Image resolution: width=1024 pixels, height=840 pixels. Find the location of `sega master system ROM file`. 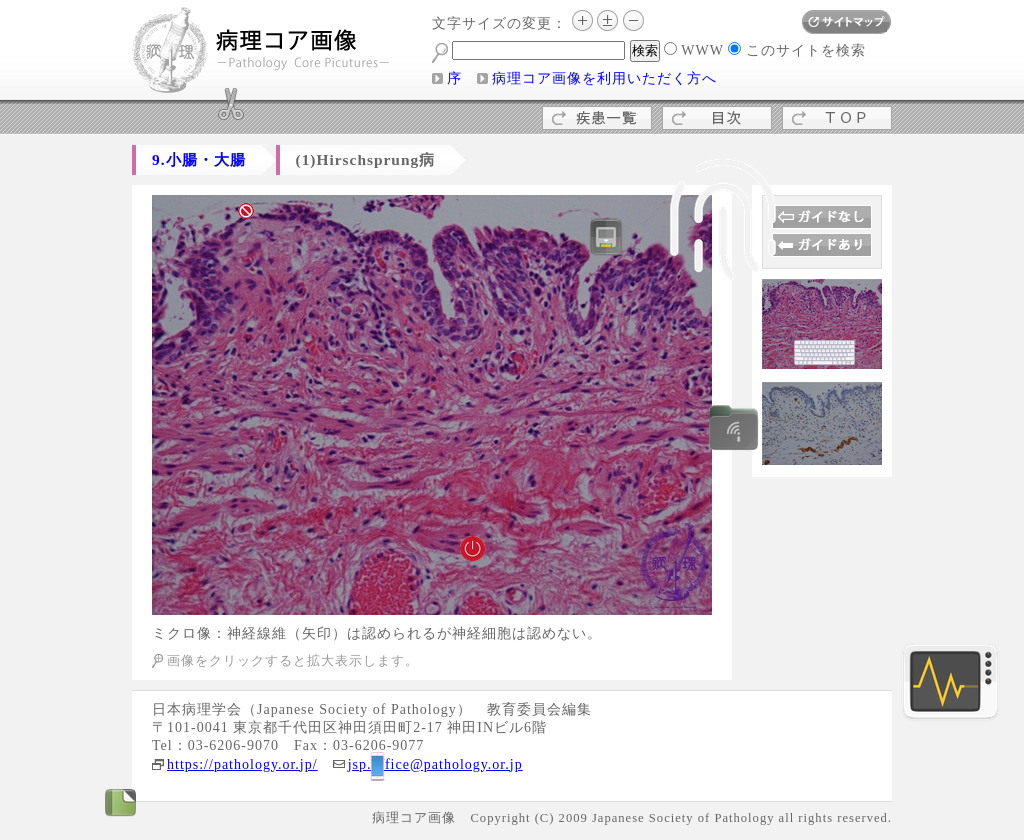

sega master system ROM file is located at coordinates (606, 237).